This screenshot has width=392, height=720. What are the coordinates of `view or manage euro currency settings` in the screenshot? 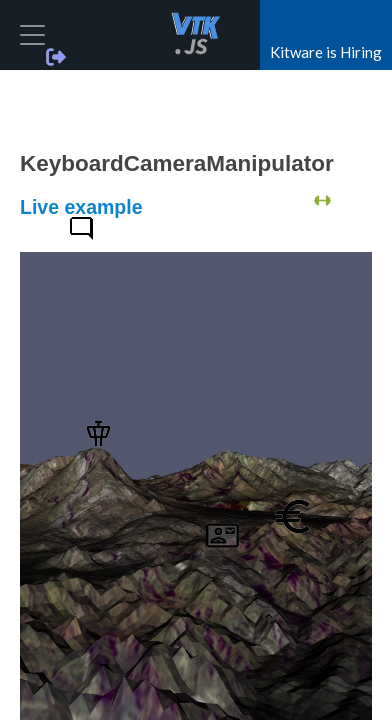 It's located at (293, 516).